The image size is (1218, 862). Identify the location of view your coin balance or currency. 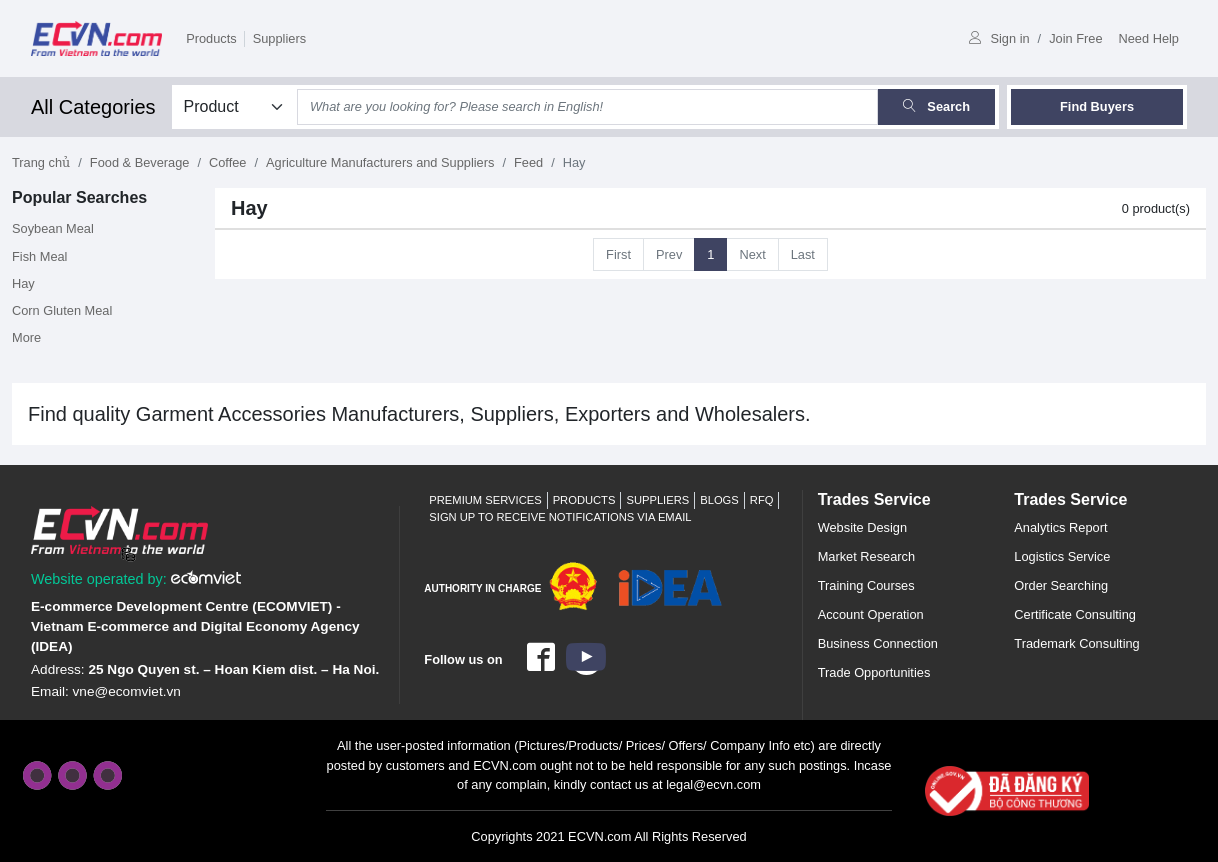
(128, 554).